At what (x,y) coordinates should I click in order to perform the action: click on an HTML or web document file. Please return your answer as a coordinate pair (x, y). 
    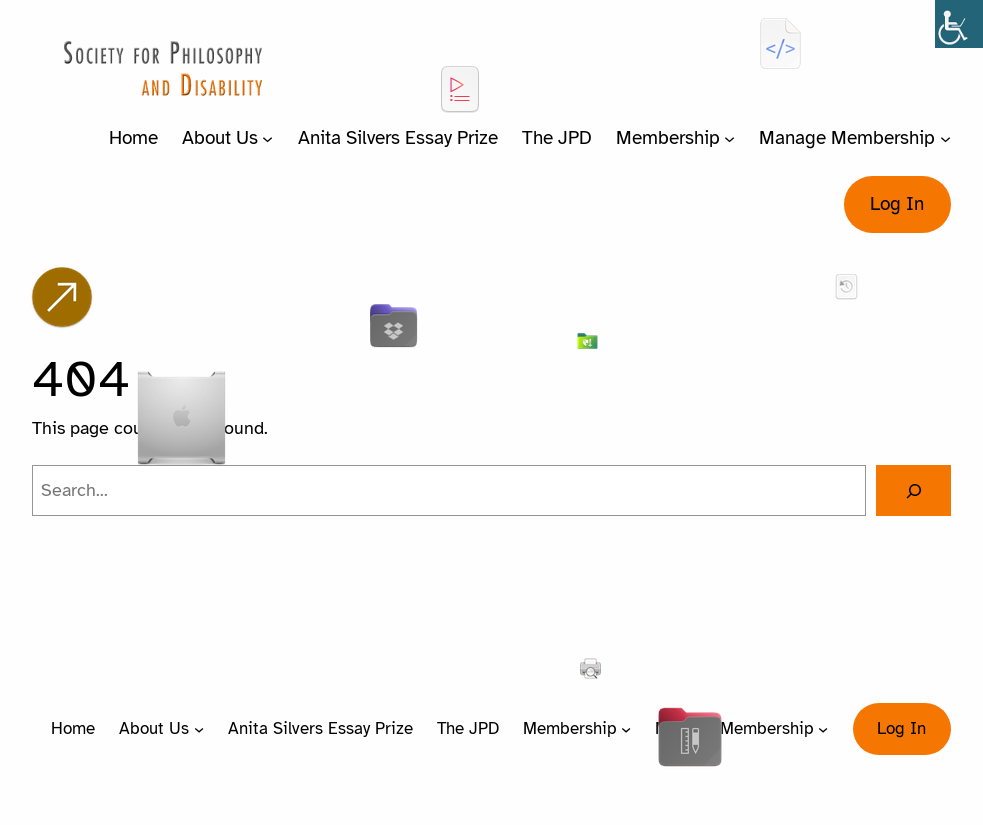
    Looking at the image, I should click on (780, 43).